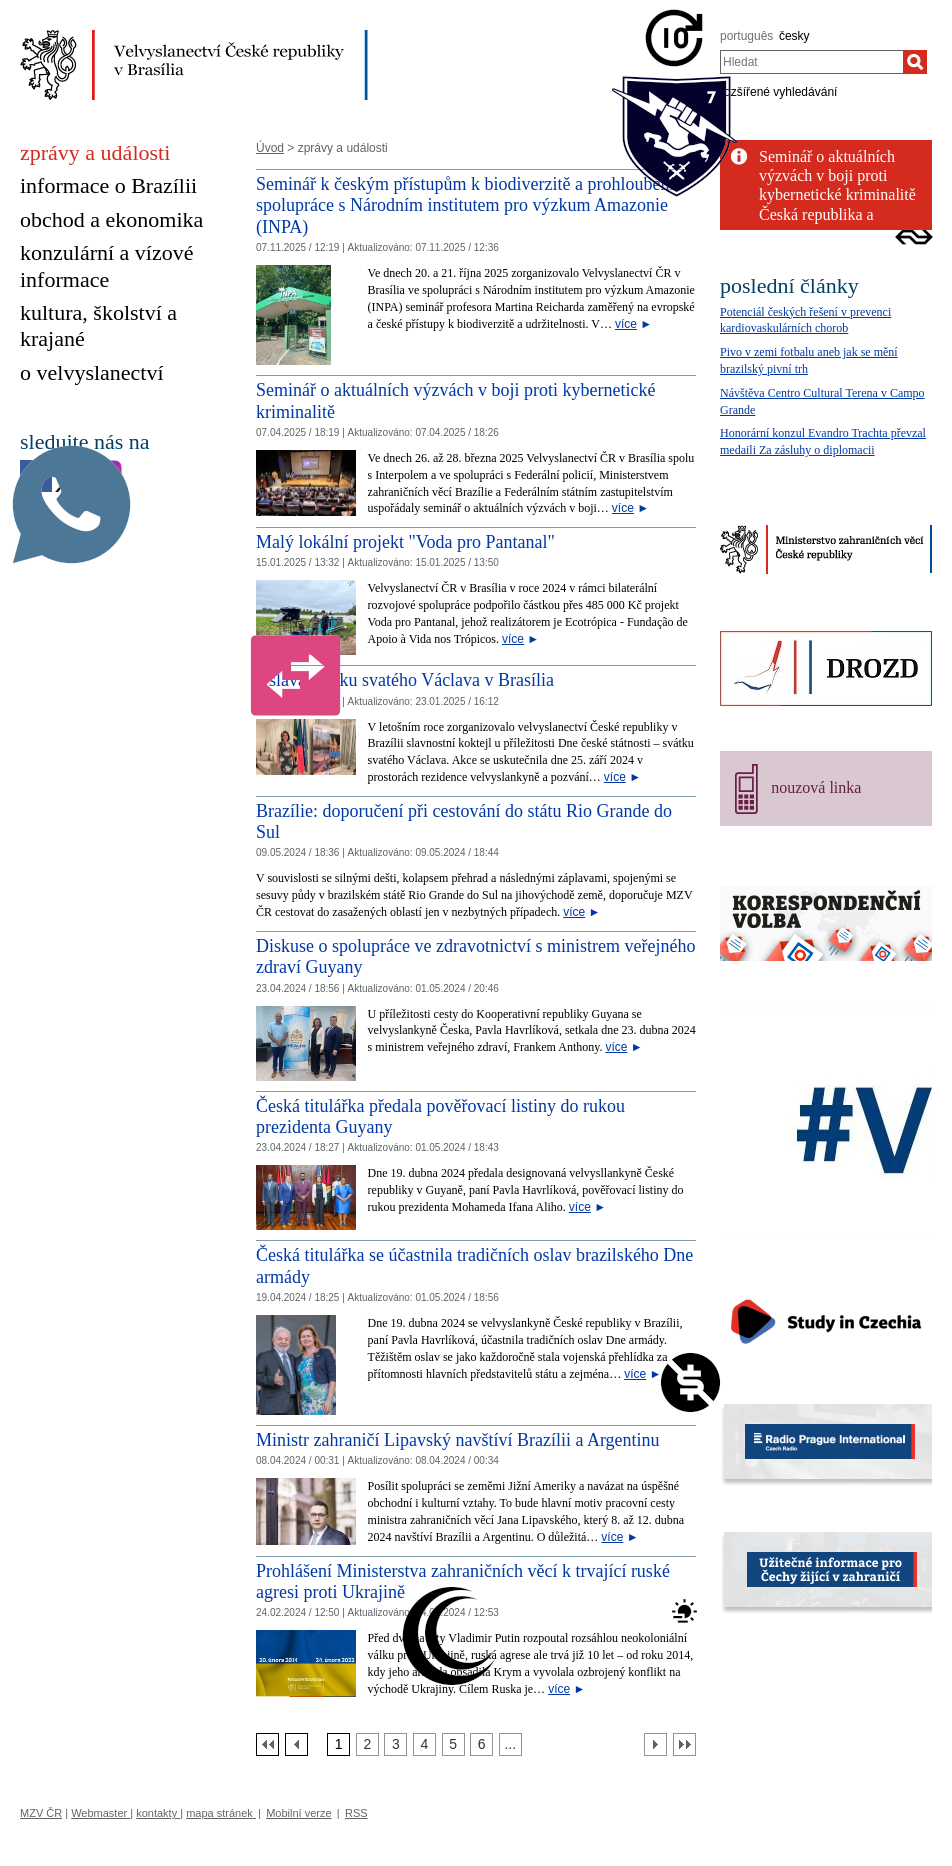 The height and width of the screenshot is (1866, 952). I want to click on indicates foggy or hazy weather conditions, so click(684, 1611).